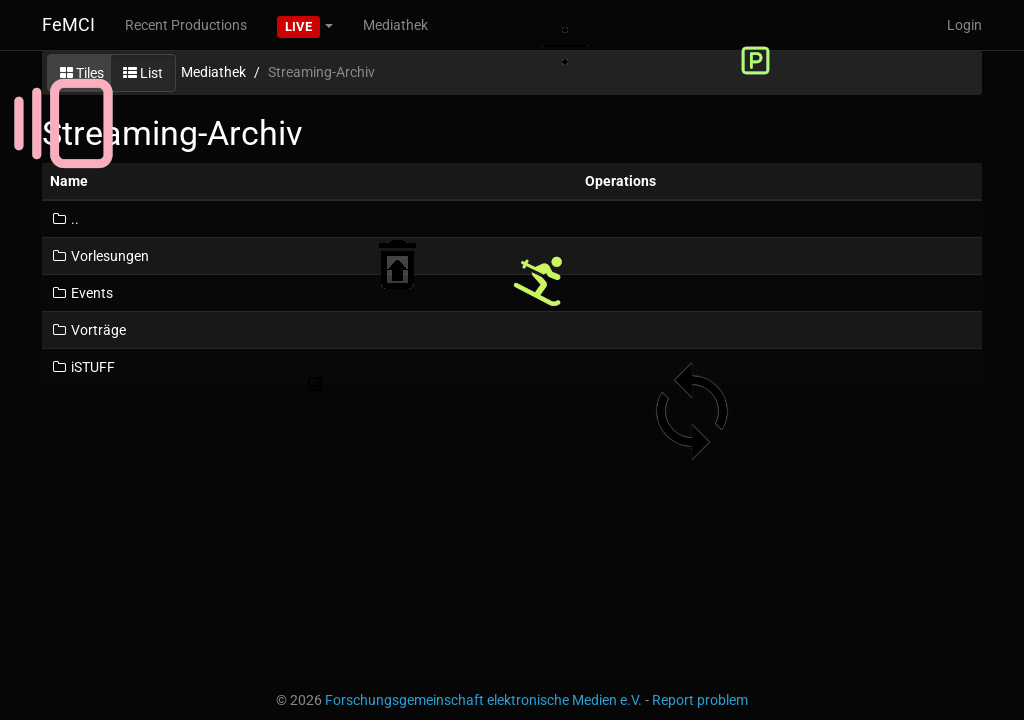  Describe the element at coordinates (397, 264) in the screenshot. I see `restore a deleted item from trash` at that location.